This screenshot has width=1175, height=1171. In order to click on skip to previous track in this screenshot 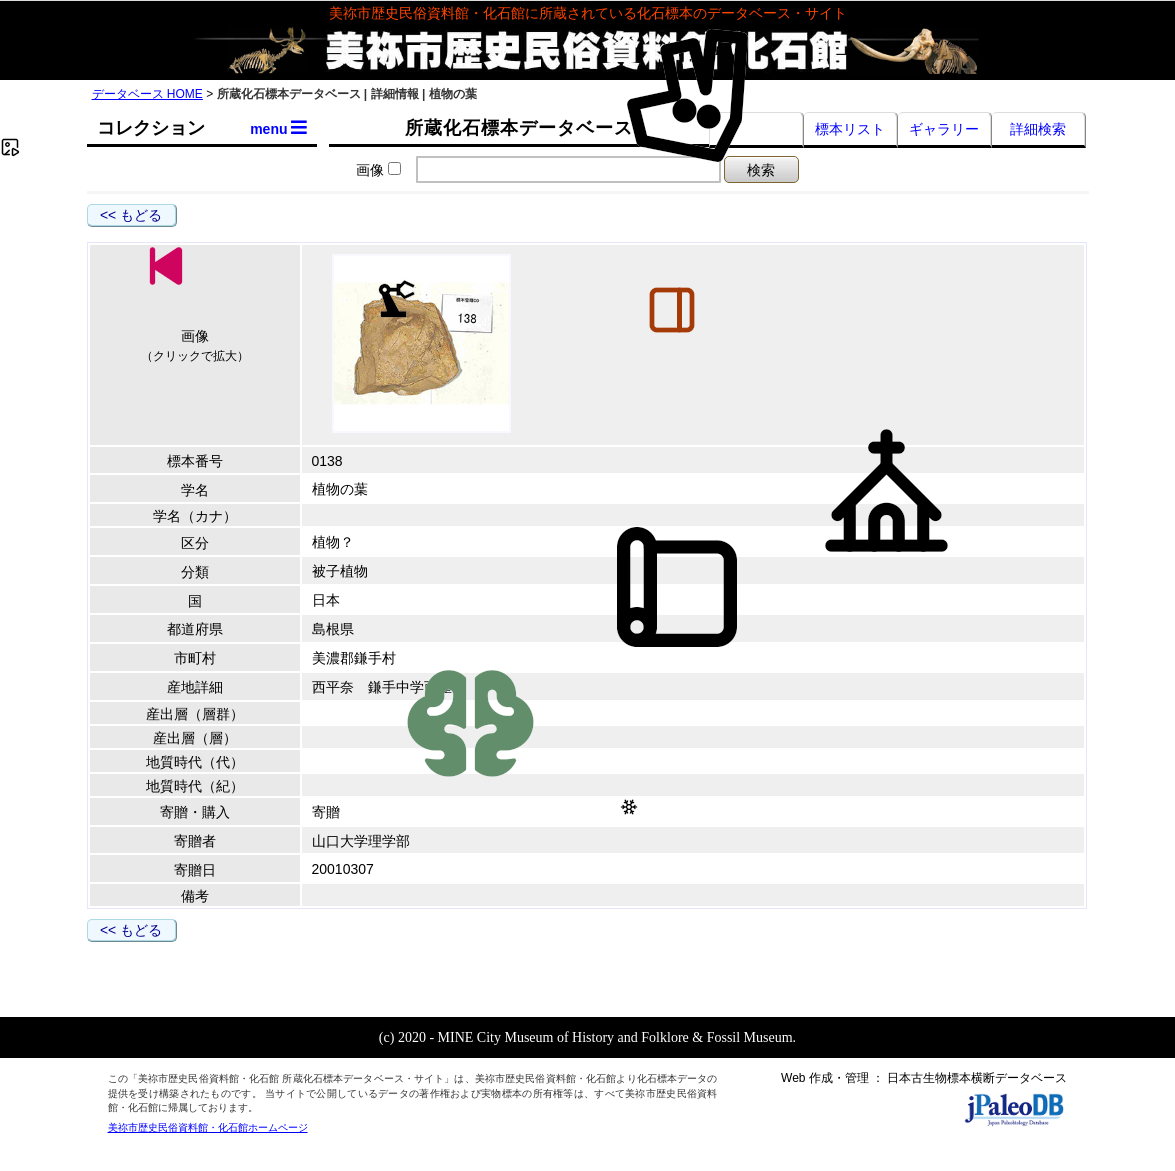, I will do `click(166, 266)`.